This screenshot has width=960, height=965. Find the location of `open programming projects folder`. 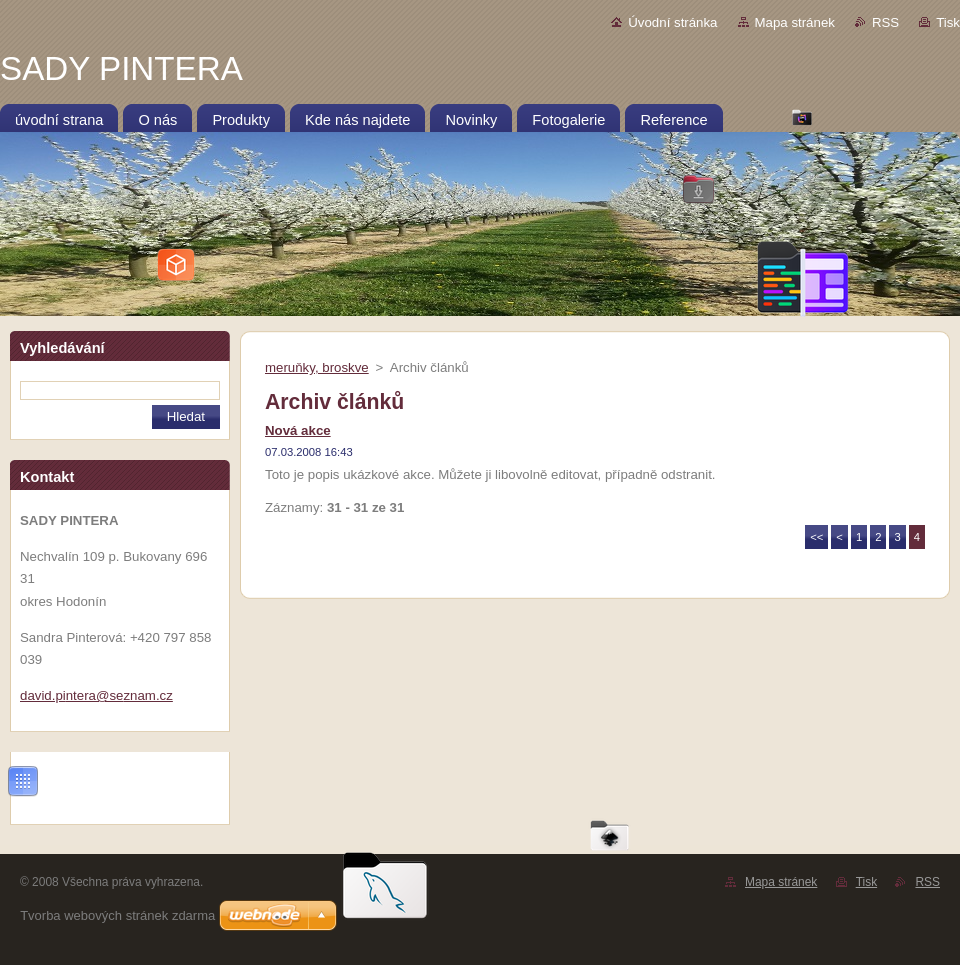

open programming projects folder is located at coordinates (802, 279).